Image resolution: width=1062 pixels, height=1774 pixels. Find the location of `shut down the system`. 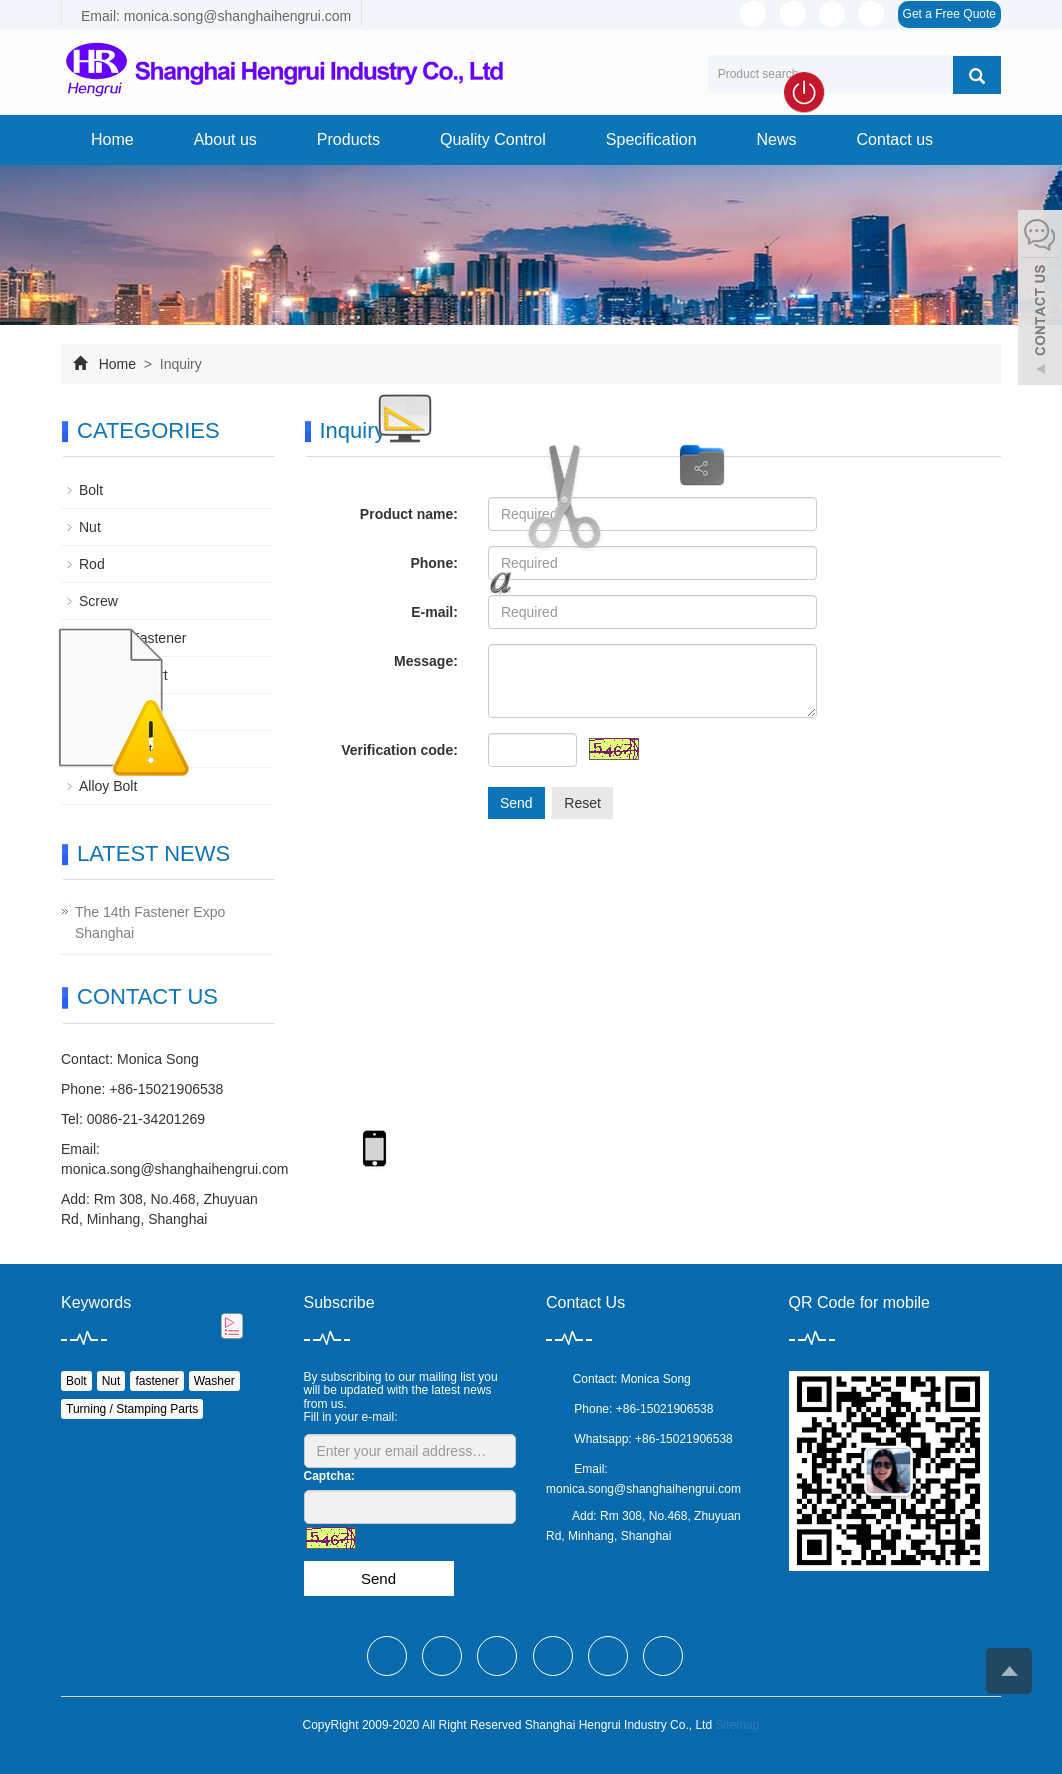

shut down the system is located at coordinates (805, 93).